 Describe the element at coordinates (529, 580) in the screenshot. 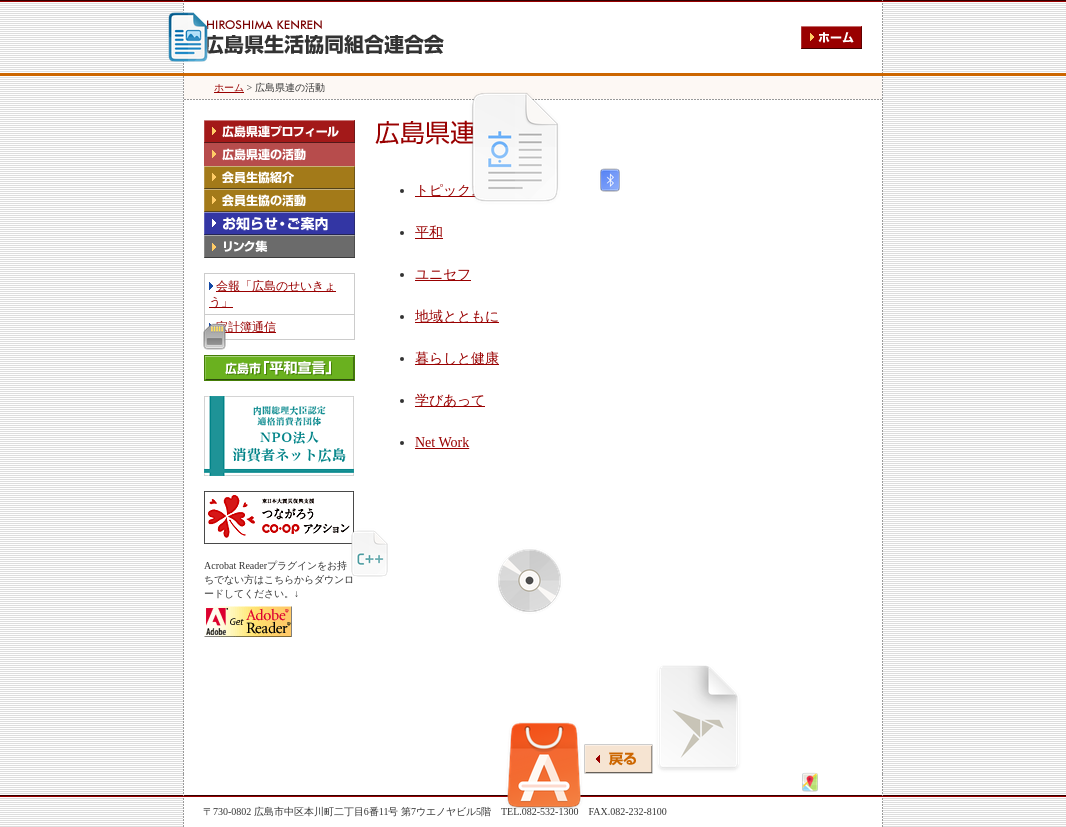

I see `unmount or eject a CD/DVD writer drive` at that location.